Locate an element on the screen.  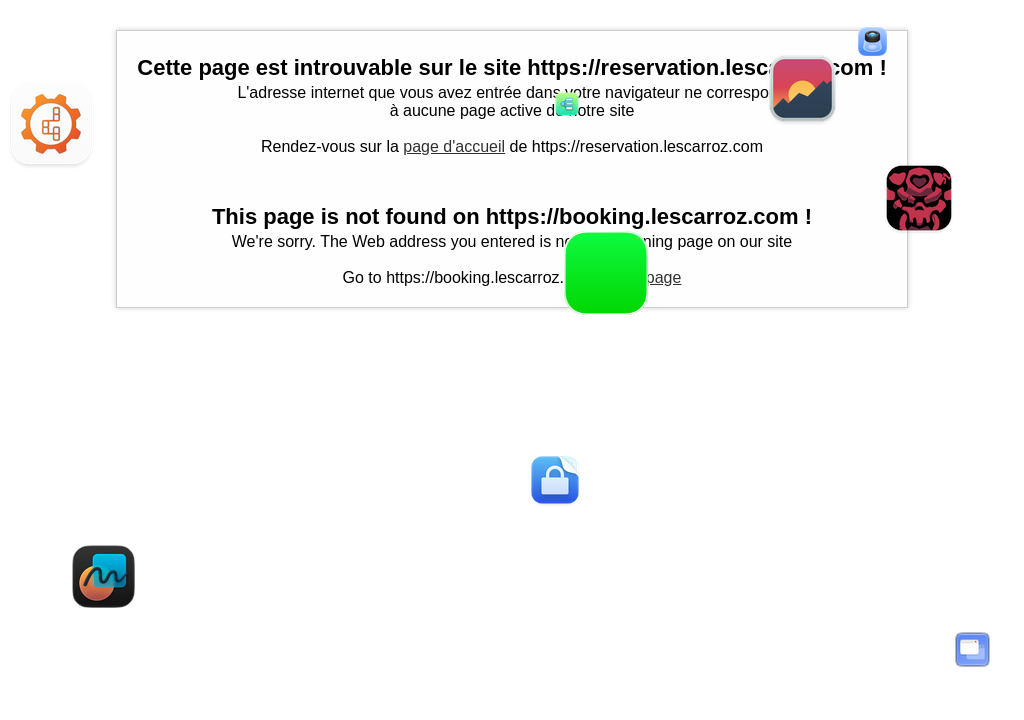
open labyrinth mind-mapping app is located at coordinates (567, 104).